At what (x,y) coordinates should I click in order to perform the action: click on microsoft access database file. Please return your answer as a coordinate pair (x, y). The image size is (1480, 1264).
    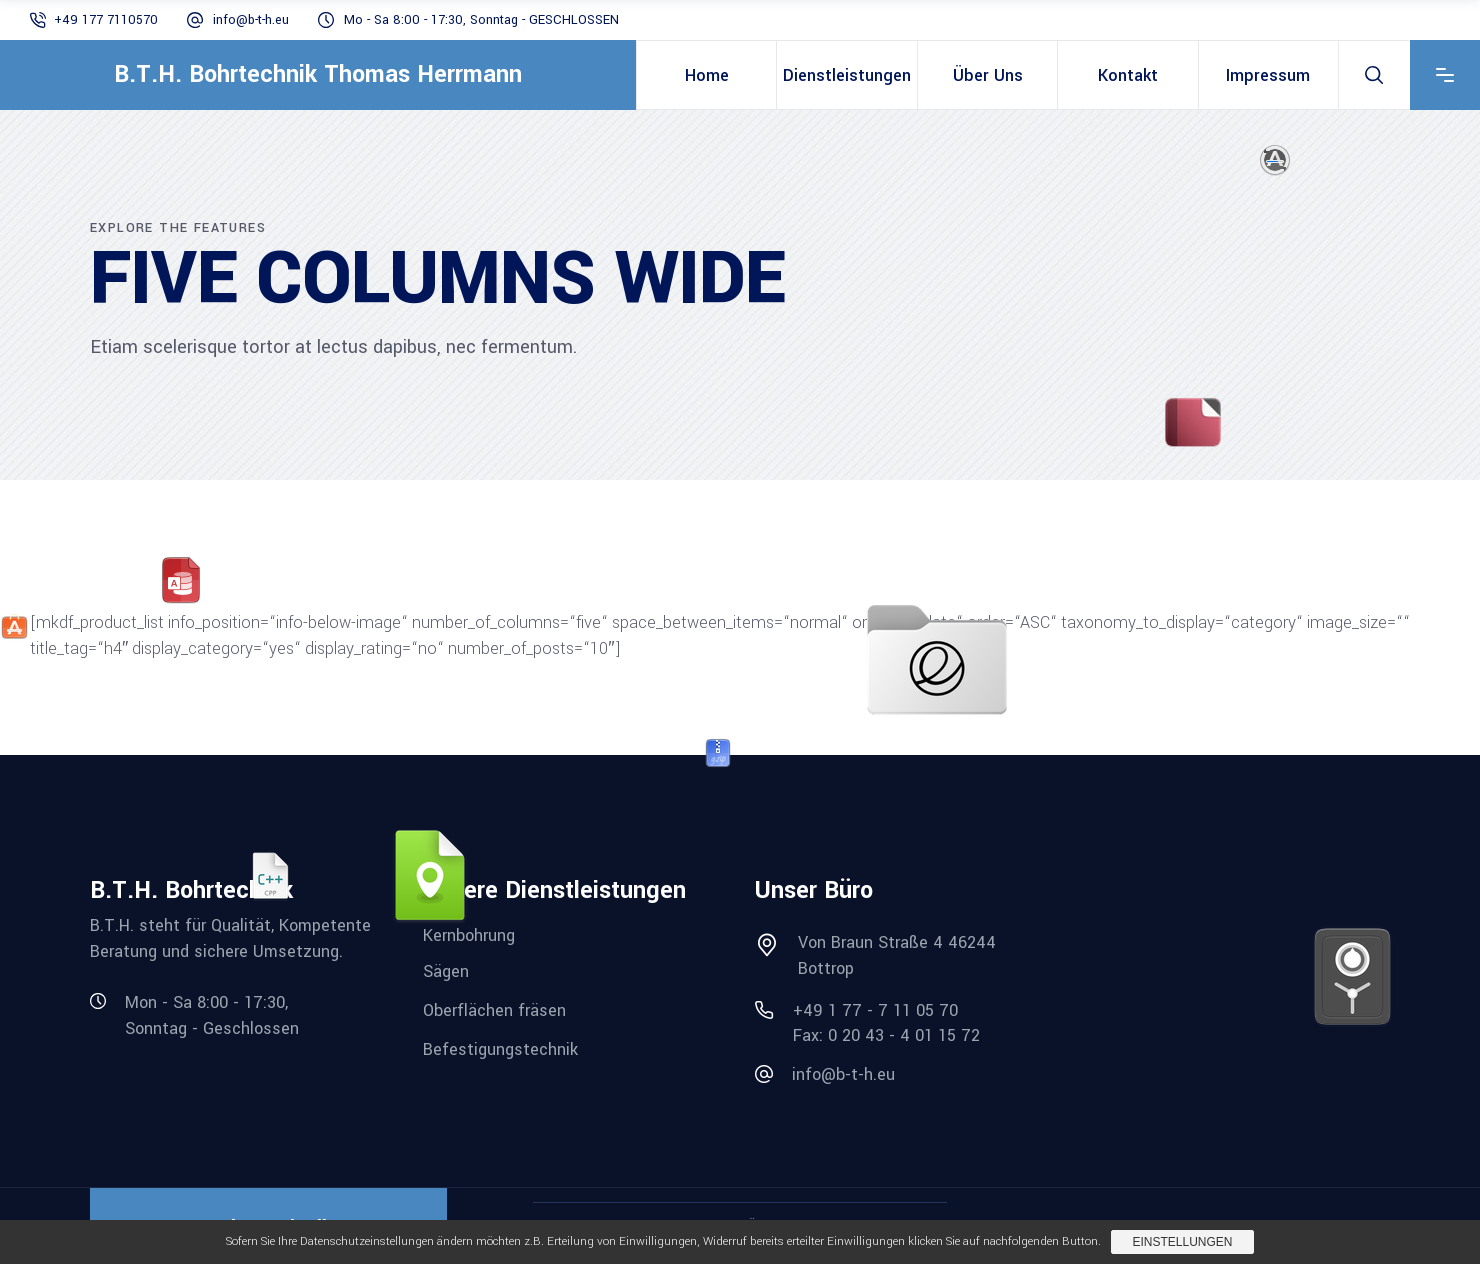
    Looking at the image, I should click on (181, 580).